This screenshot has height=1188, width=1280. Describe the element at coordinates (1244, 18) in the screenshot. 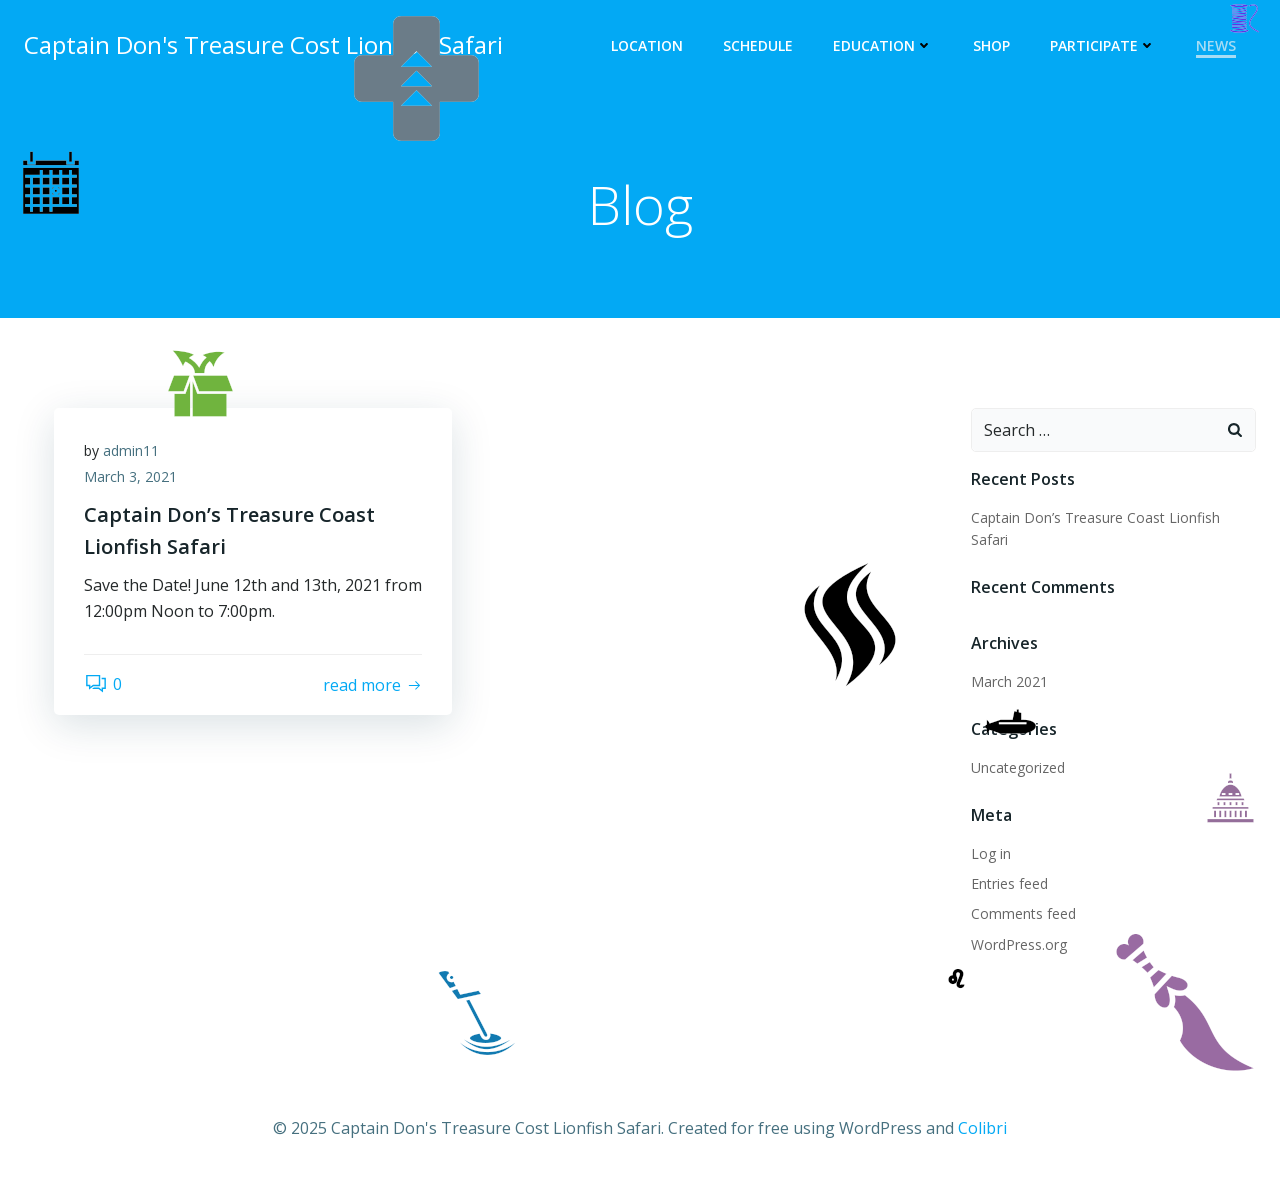

I see `wire or cable inventory item` at that location.